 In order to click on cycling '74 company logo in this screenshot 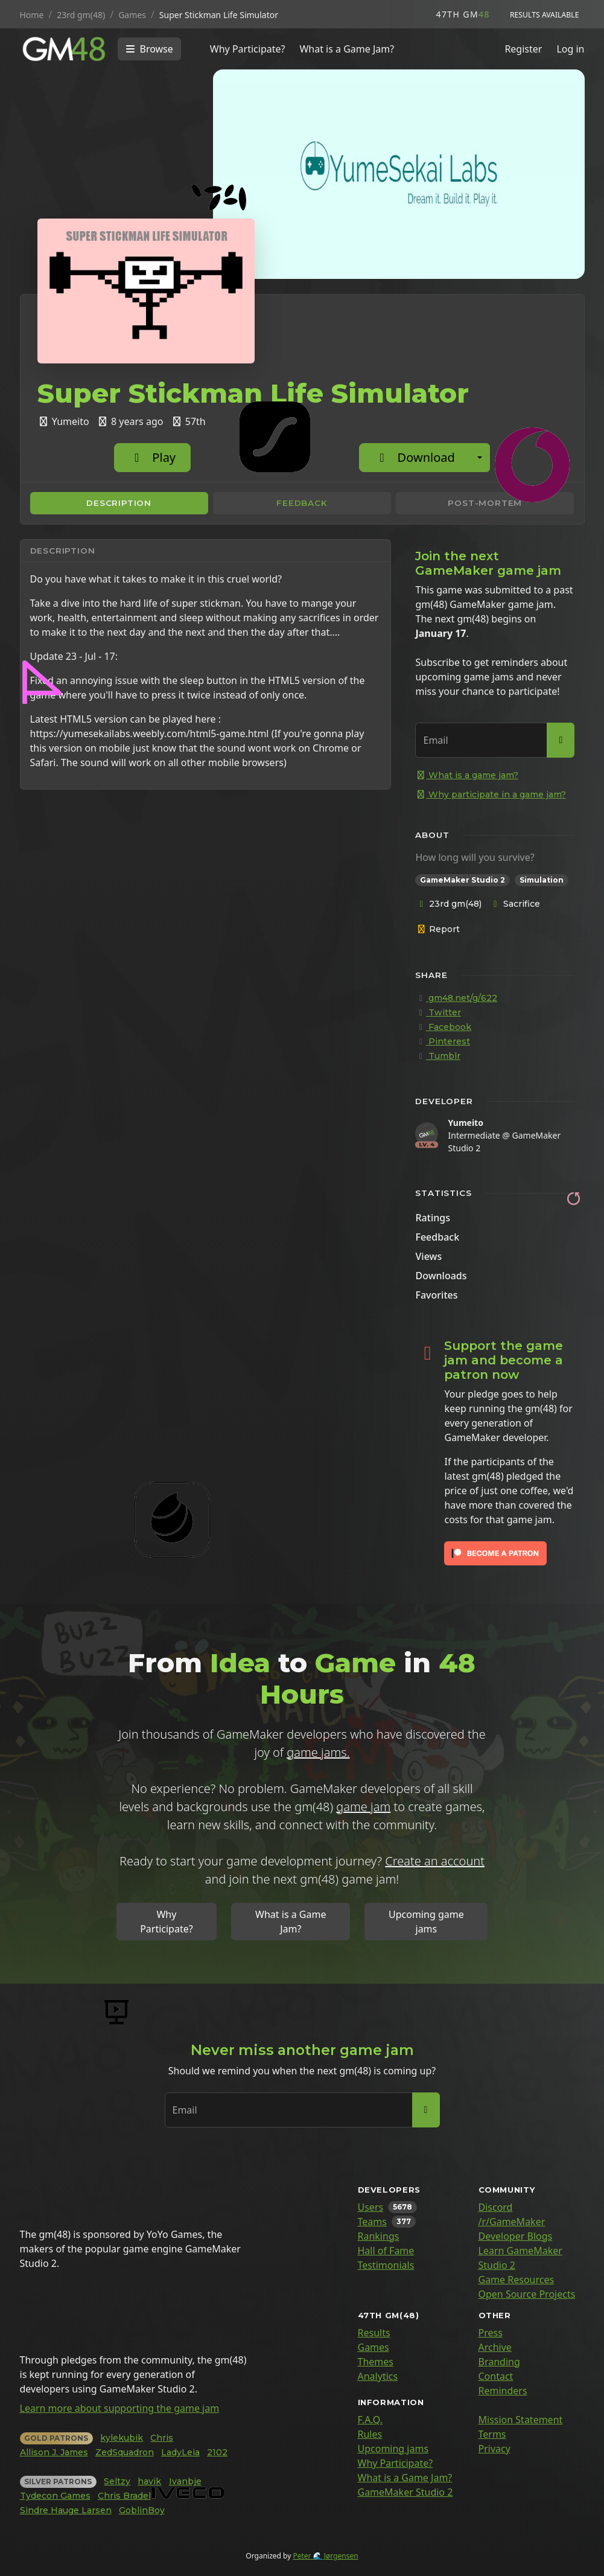, I will do `click(219, 197)`.